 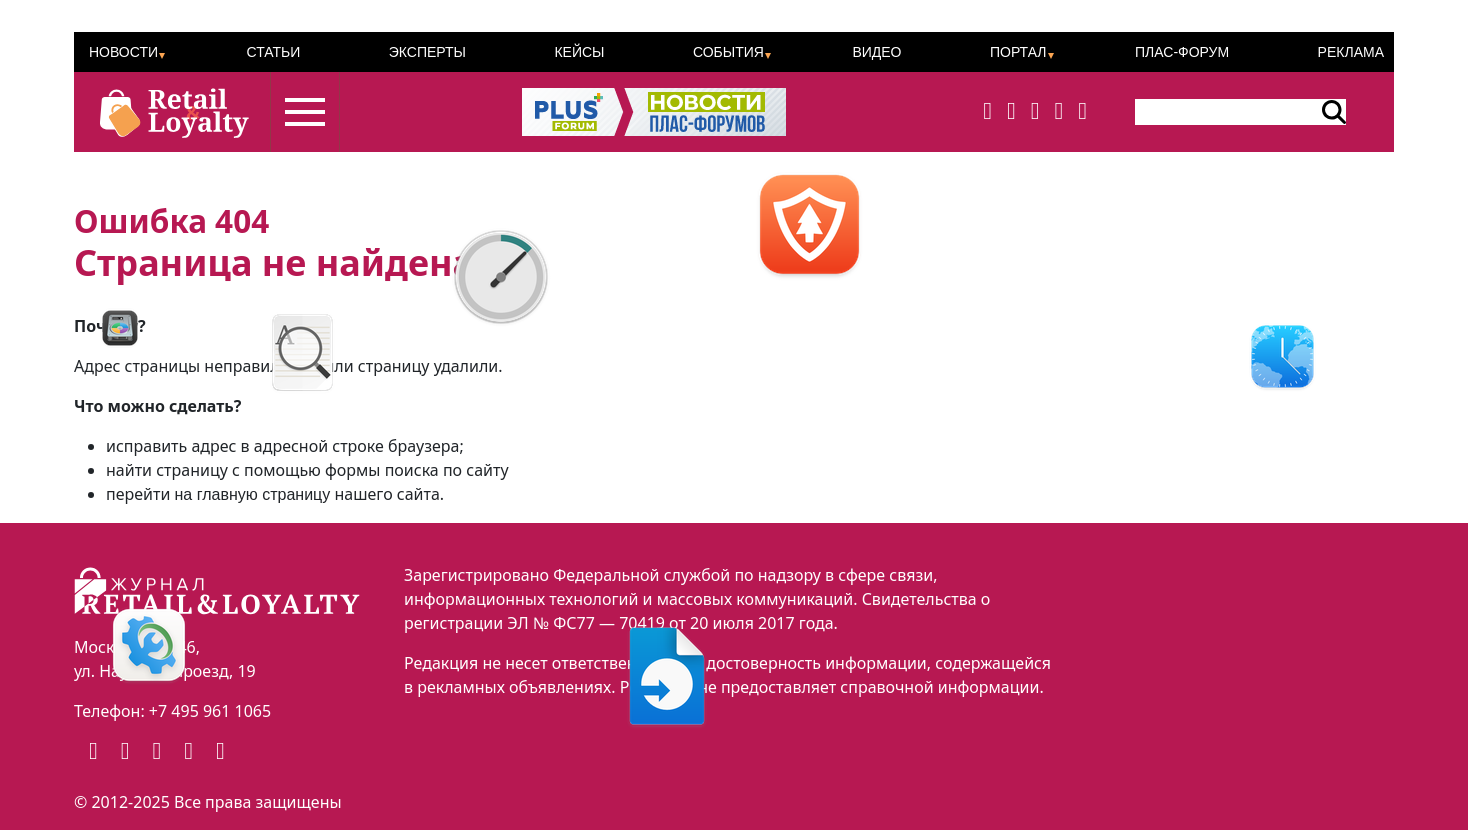 I want to click on open document viewer application, so click(x=302, y=352).